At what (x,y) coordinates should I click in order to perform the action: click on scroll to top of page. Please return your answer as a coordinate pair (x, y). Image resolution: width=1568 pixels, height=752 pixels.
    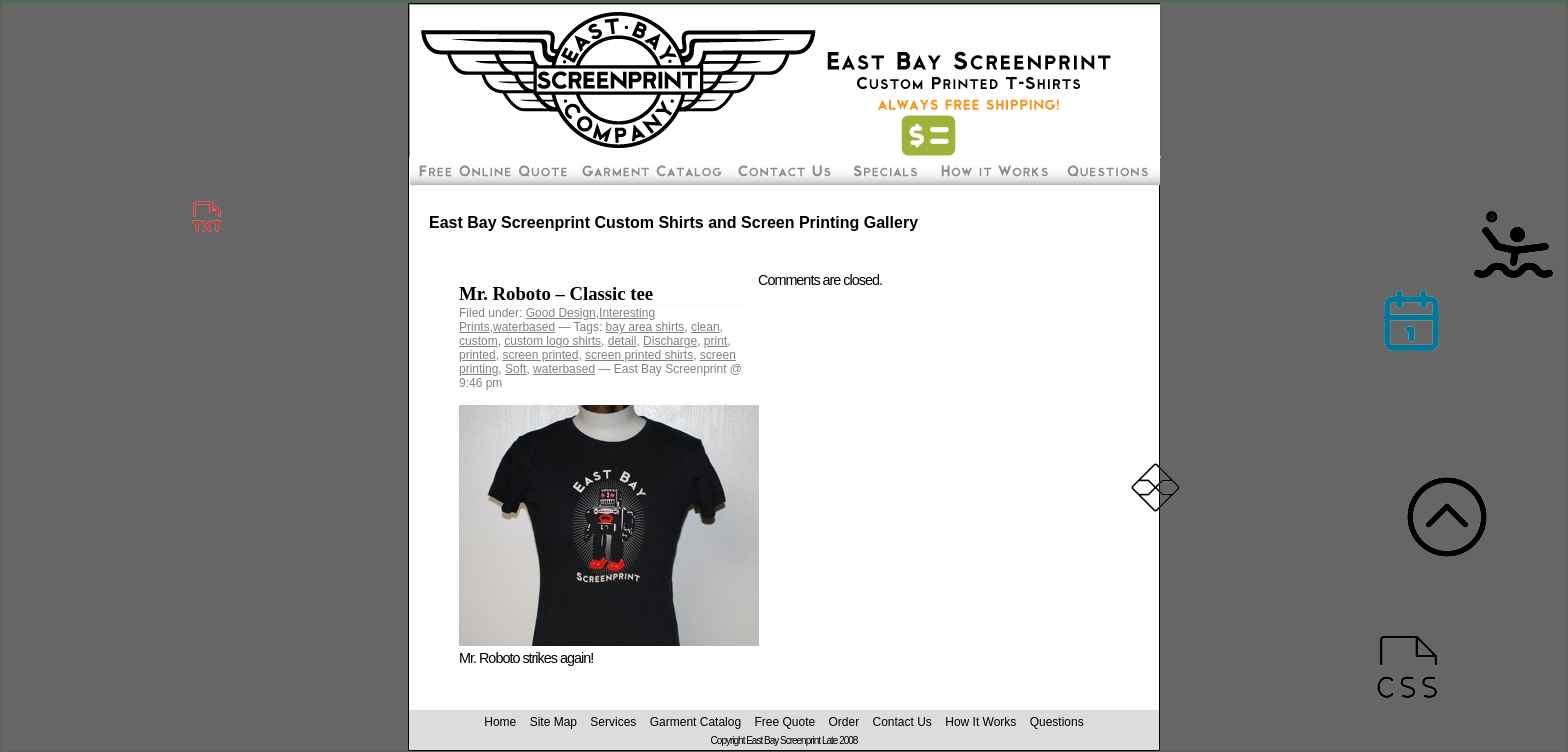
    Looking at the image, I should click on (1447, 517).